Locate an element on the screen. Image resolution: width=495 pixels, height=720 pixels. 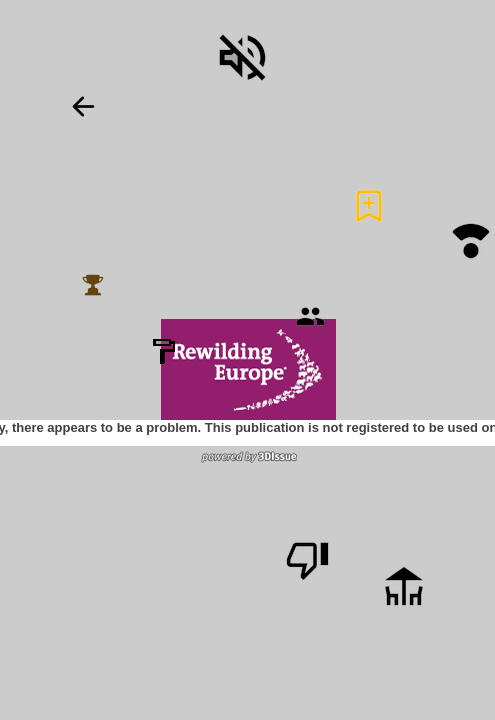
access outdoor deck or patio settings is located at coordinates (404, 586).